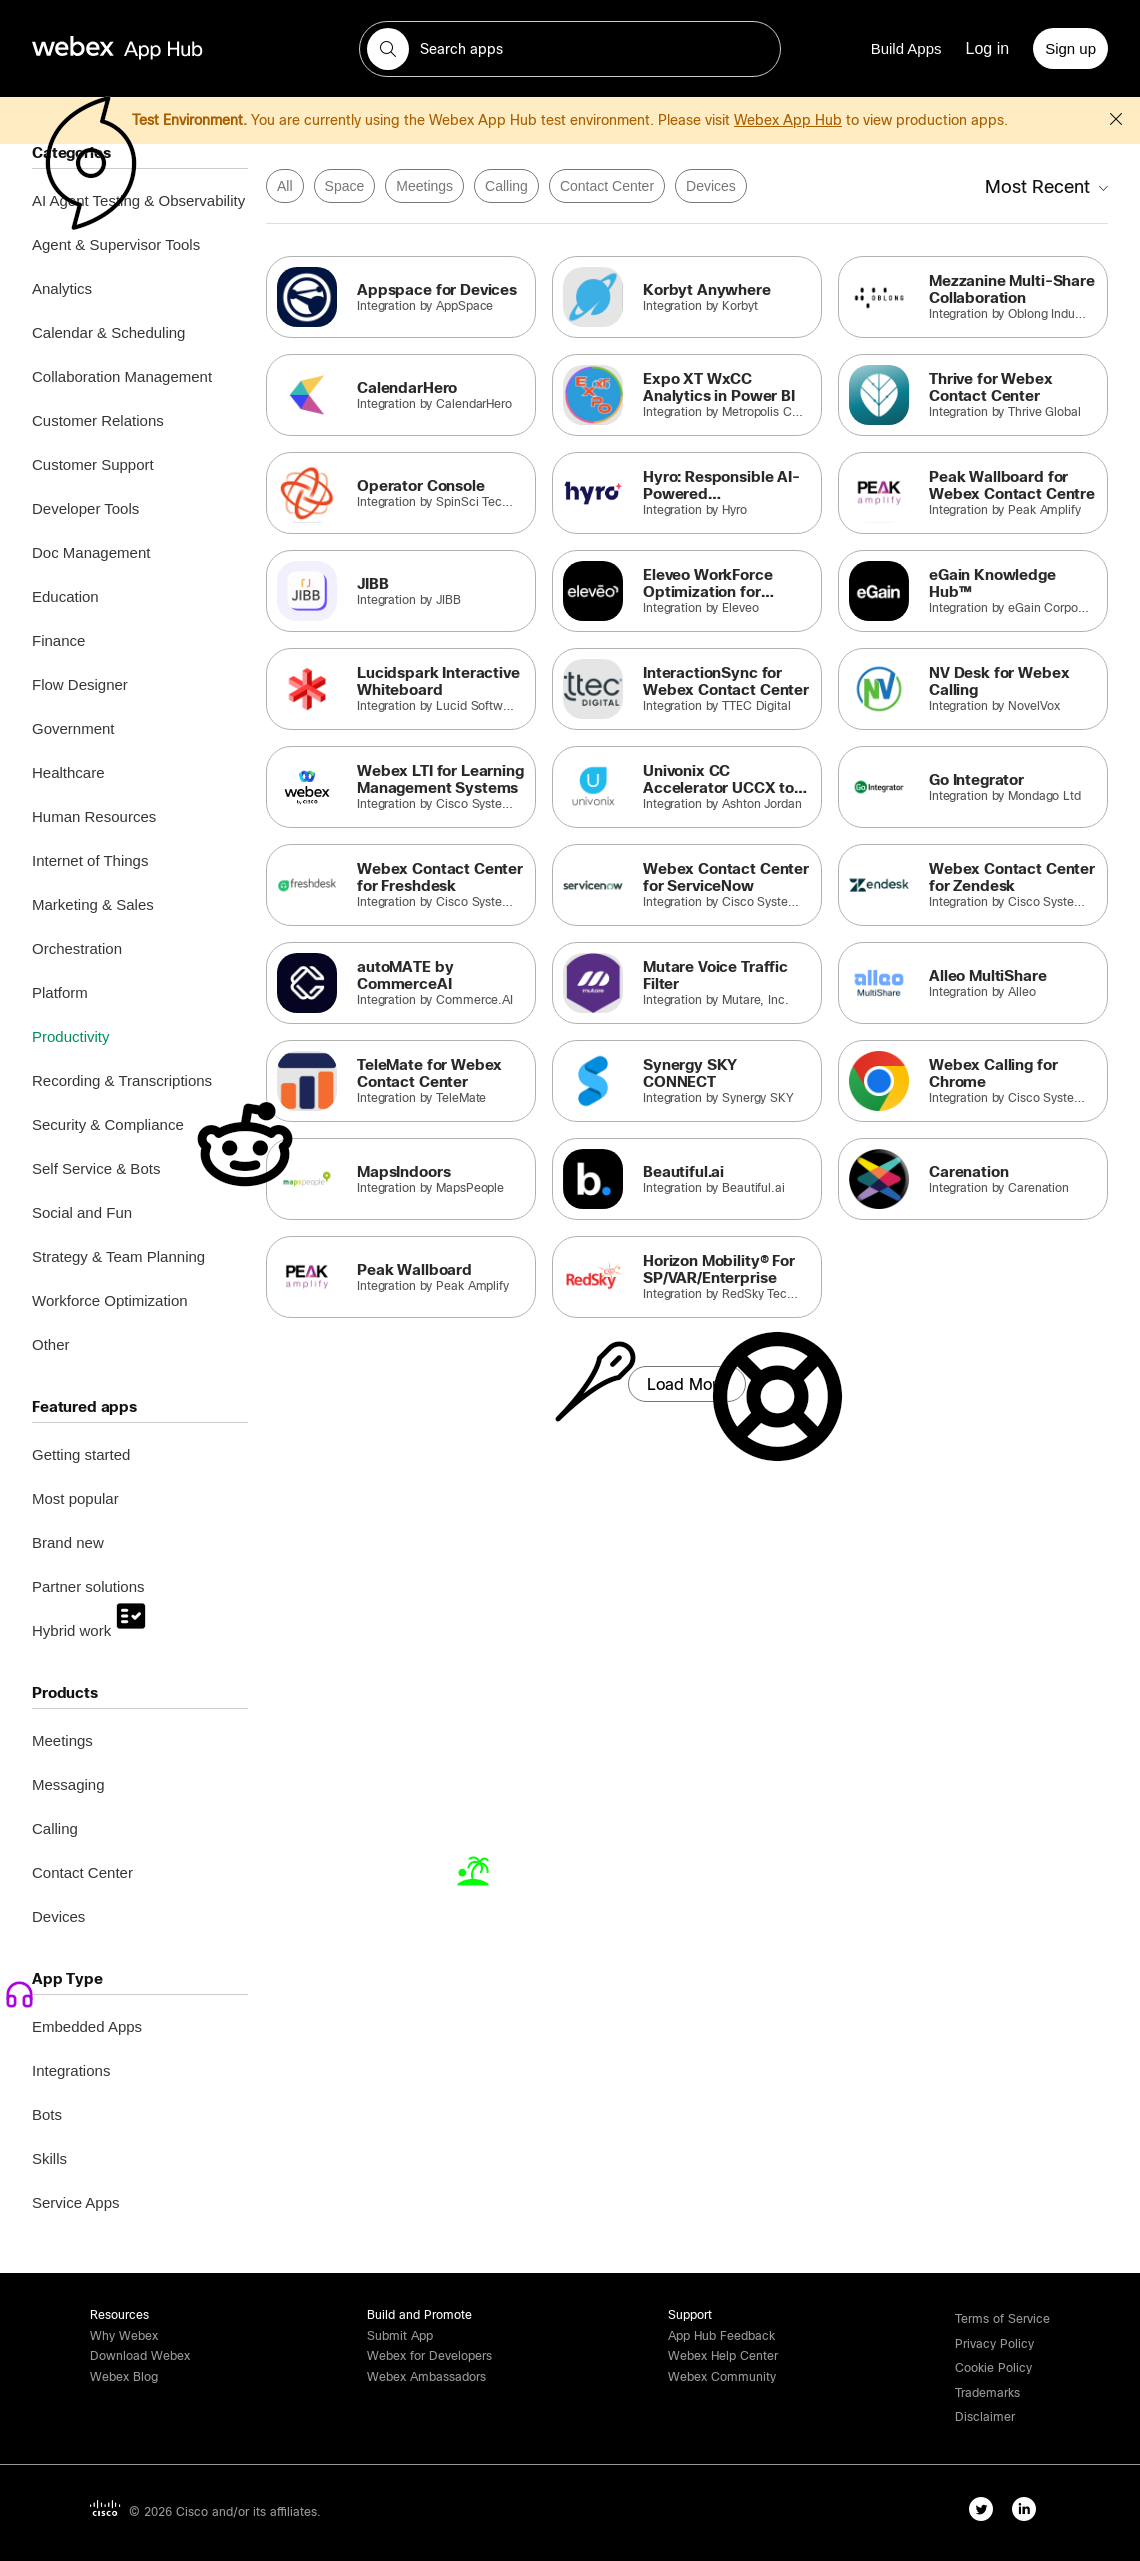  What do you see at coordinates (777, 1396) in the screenshot?
I see `access help or support resources` at bounding box center [777, 1396].